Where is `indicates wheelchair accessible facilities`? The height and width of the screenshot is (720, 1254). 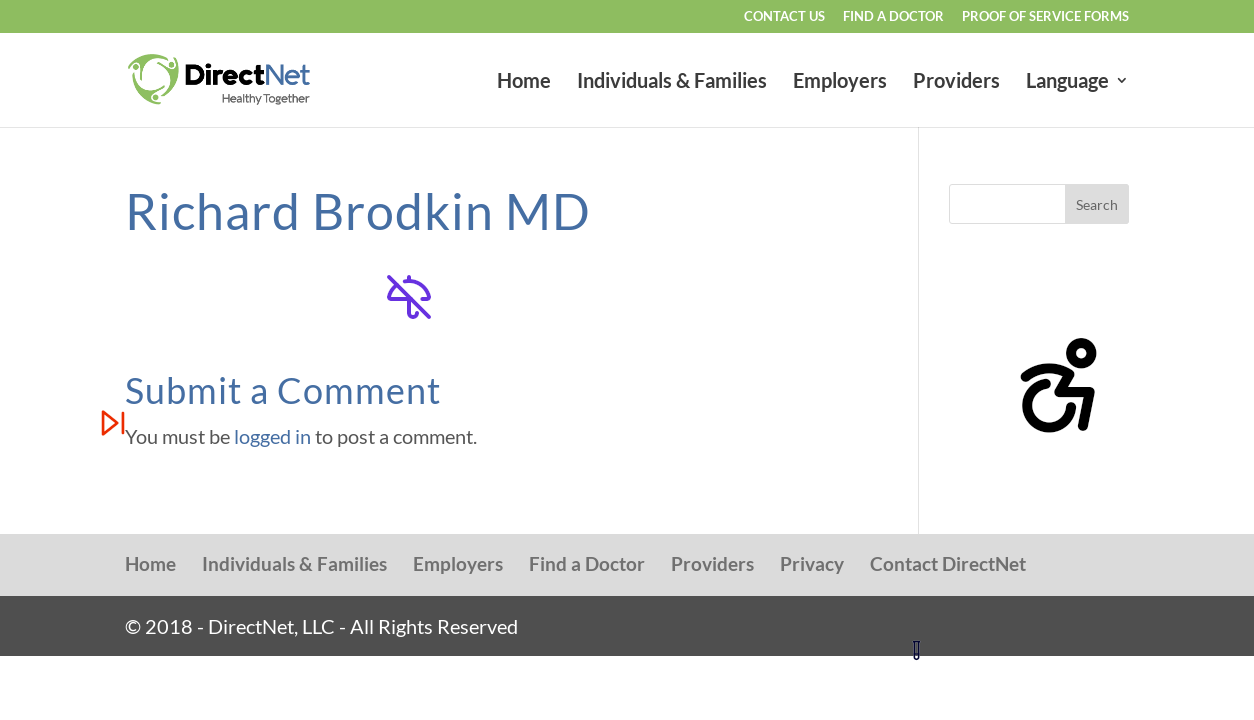
indicates wheelchair accessible facilities is located at coordinates (1061, 387).